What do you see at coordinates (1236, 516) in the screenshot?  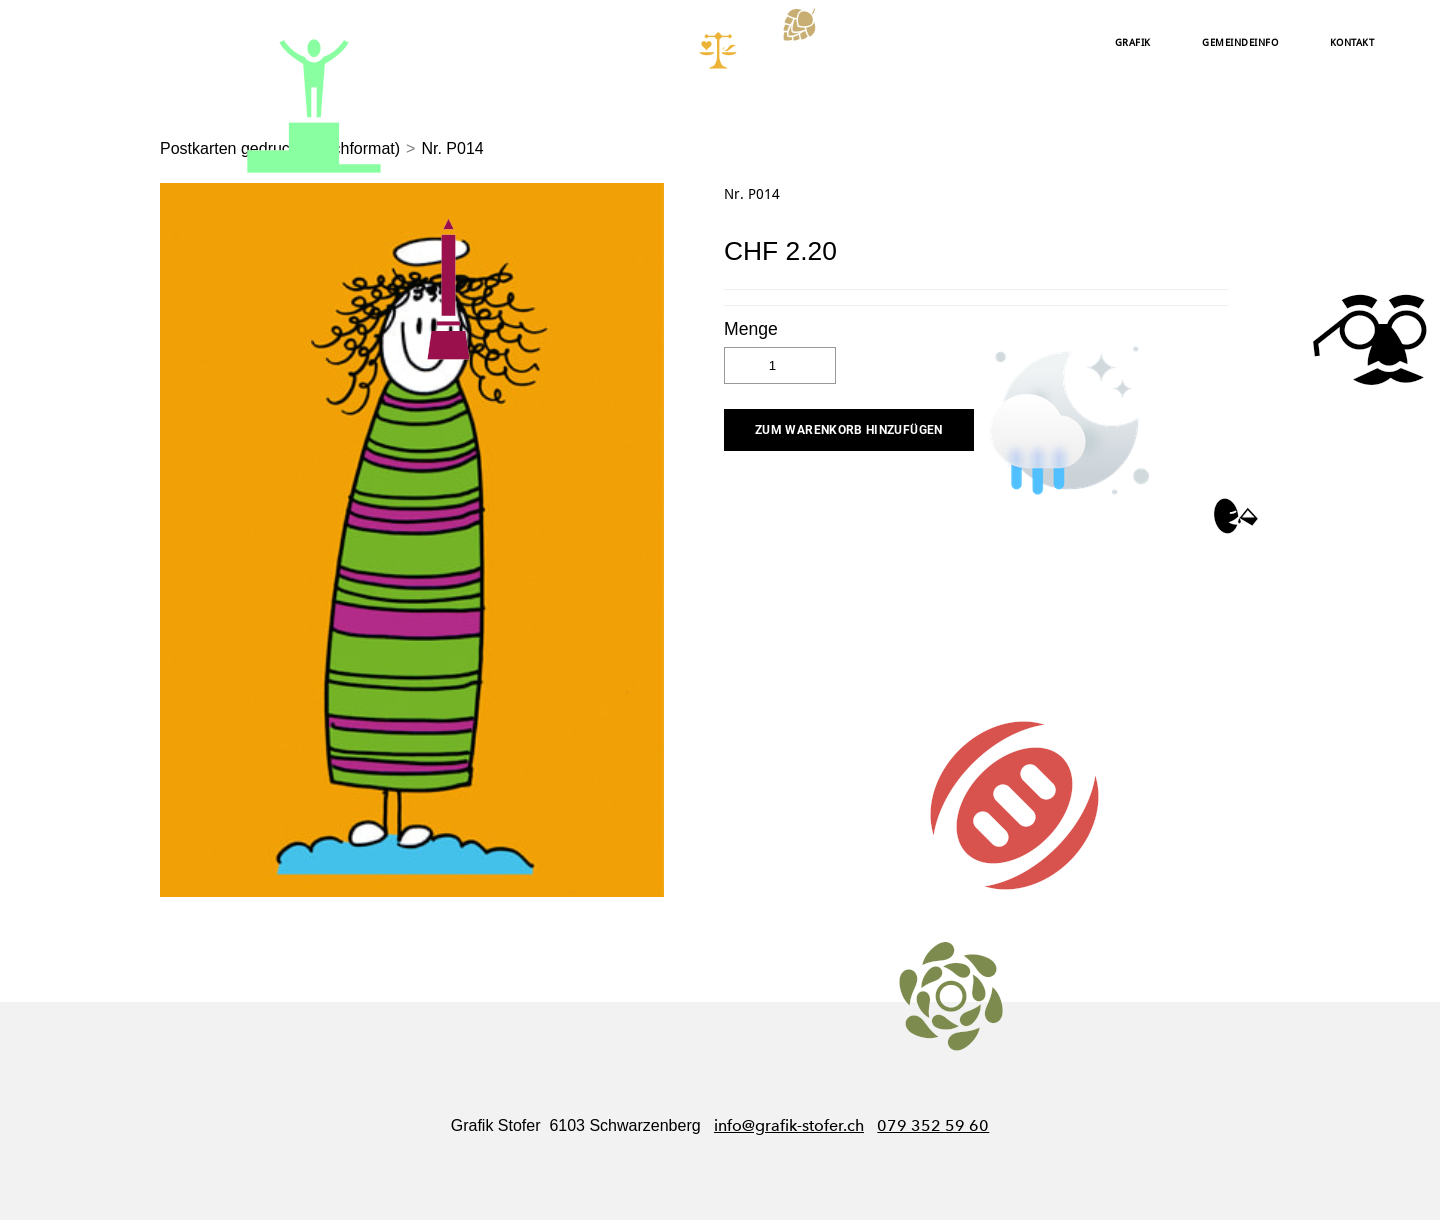 I see `indicates drinking or beverage consumption in gameplay` at bounding box center [1236, 516].